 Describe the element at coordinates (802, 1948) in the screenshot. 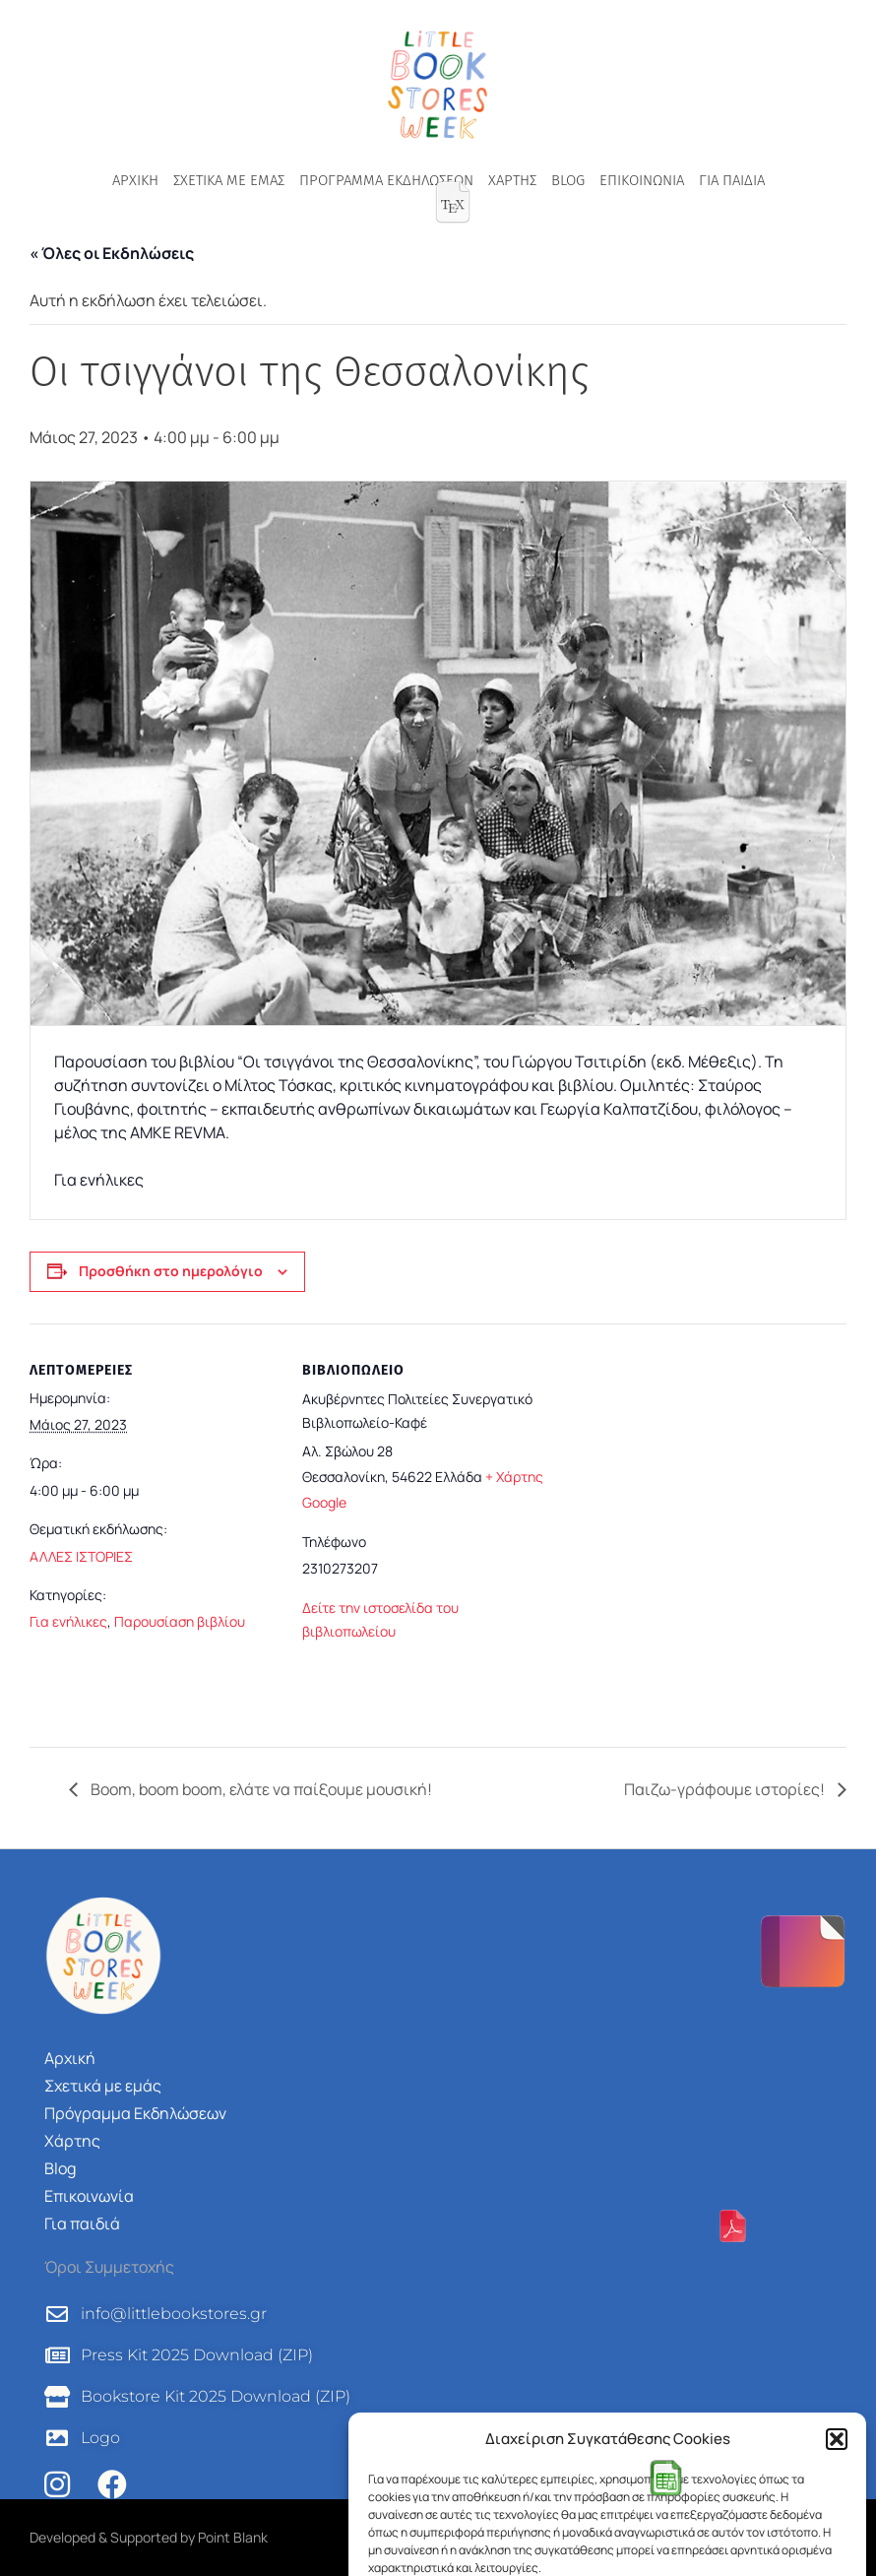

I see `customize desktop theme settings` at that location.